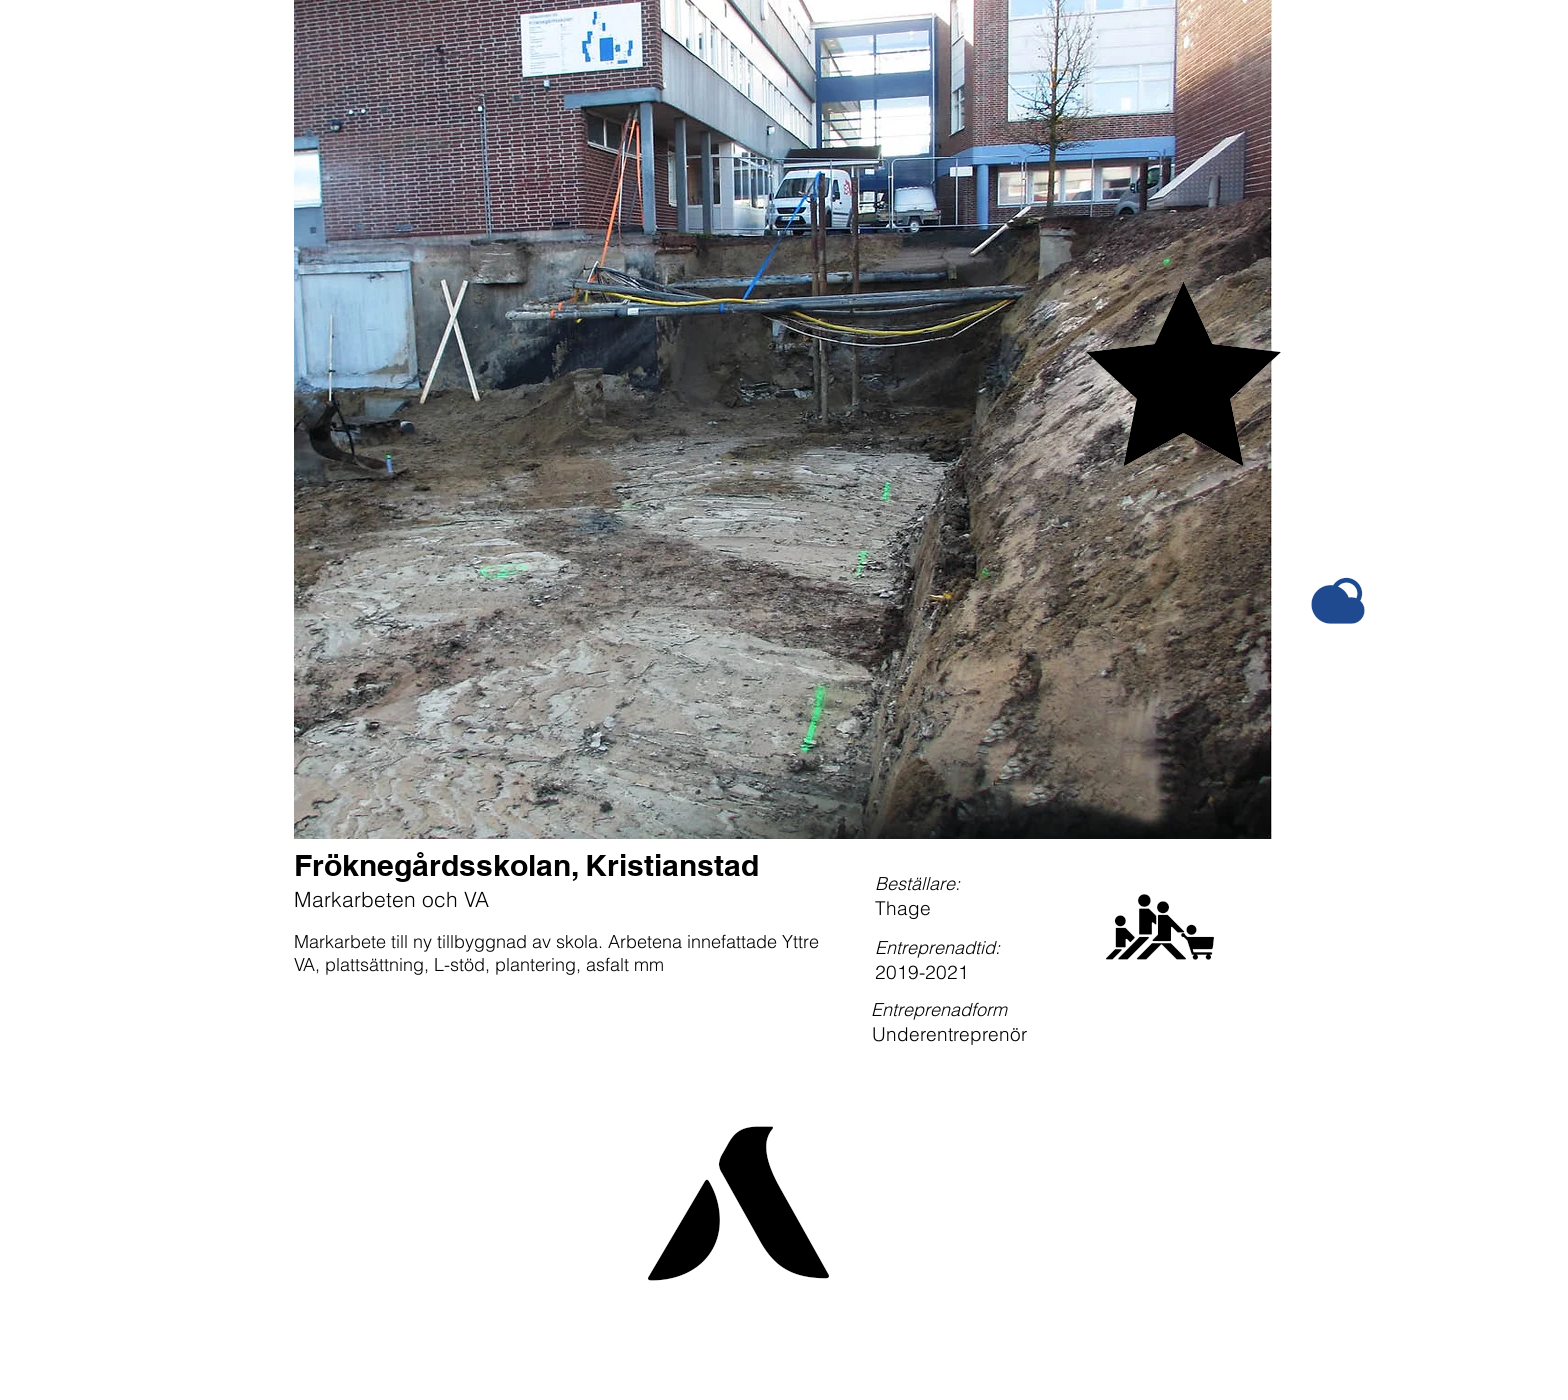  I want to click on indicates partly cloudy weather conditions, so click(1338, 602).